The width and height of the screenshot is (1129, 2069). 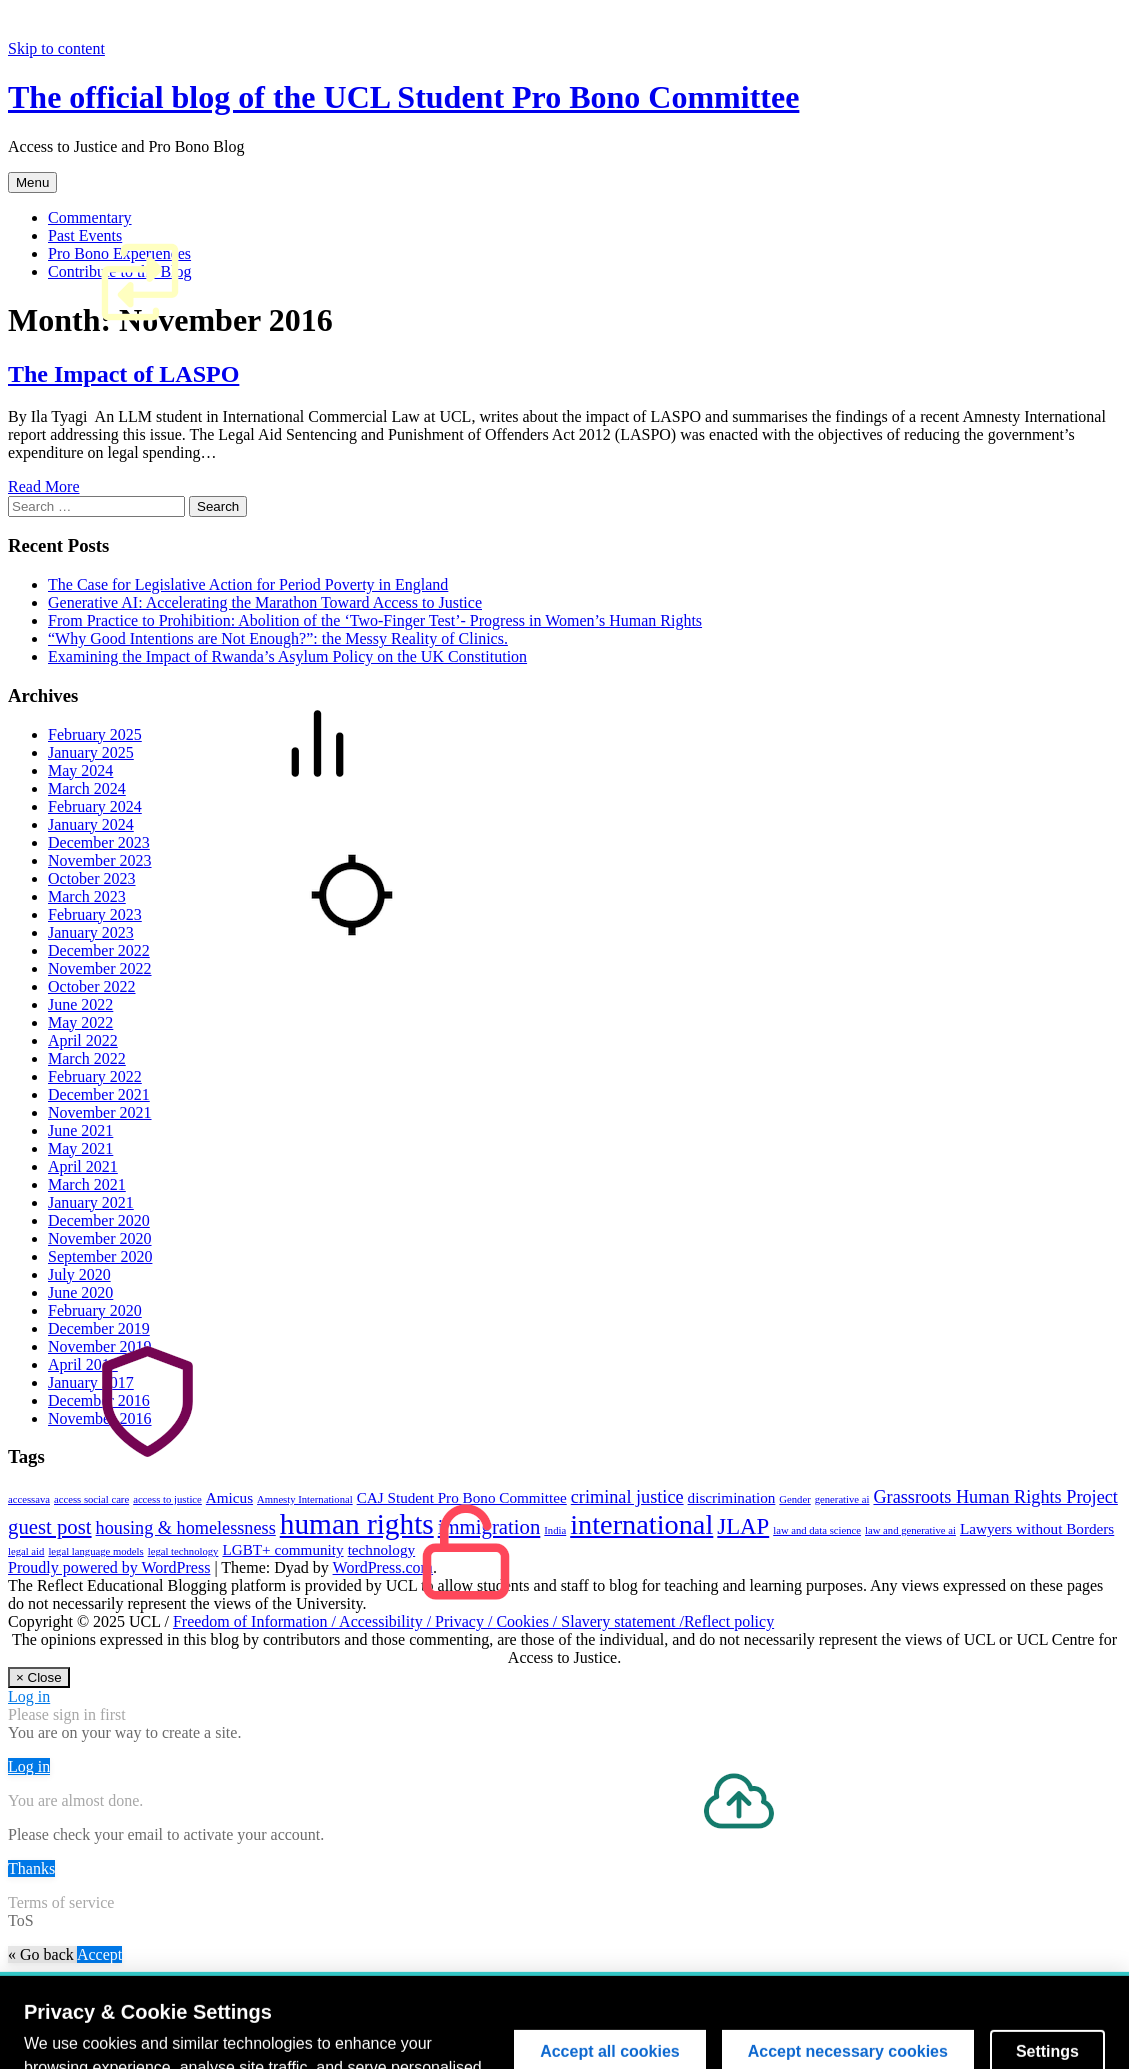 I want to click on GPS signal is searching or not yet locked, so click(x=352, y=895).